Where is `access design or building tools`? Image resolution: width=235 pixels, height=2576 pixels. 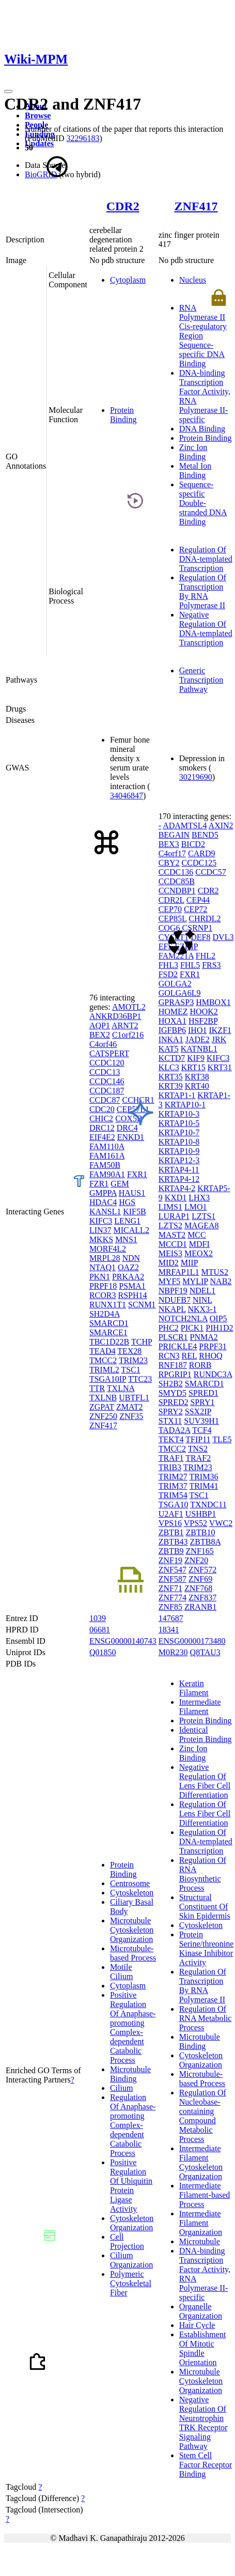
access design or building tools is located at coordinates (79, 1181).